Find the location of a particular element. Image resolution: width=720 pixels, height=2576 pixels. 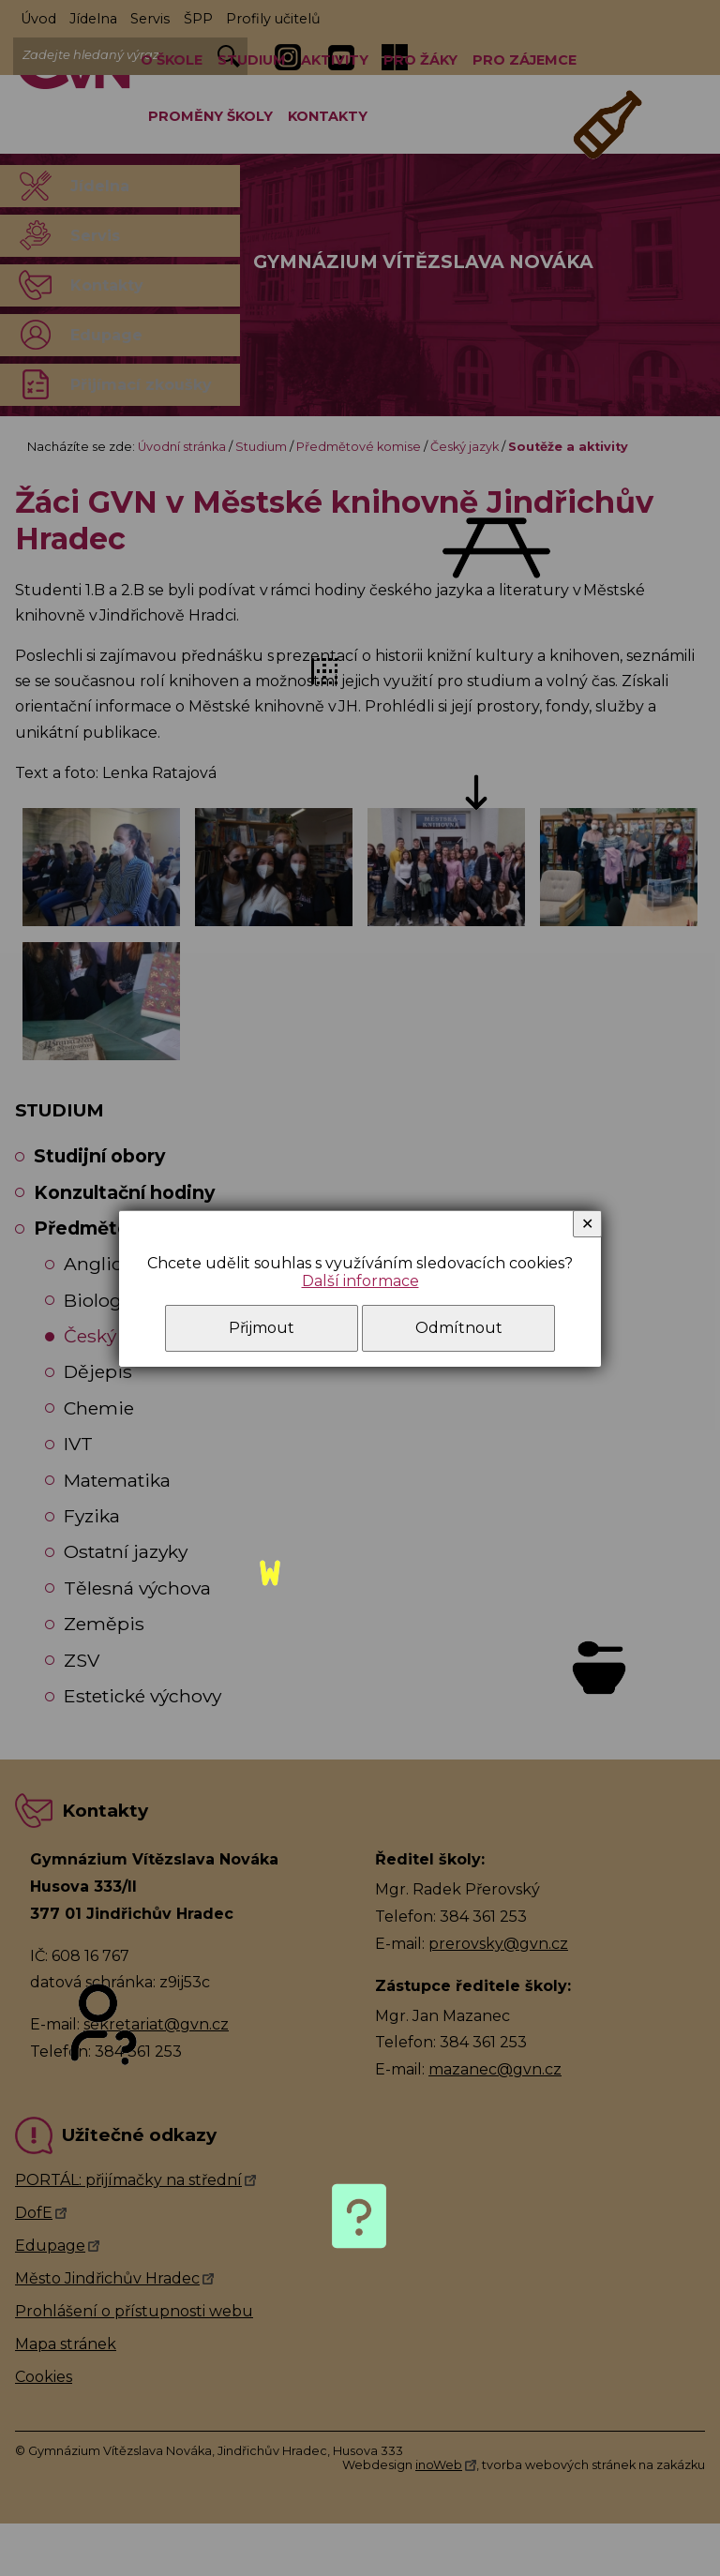

access food or dining options is located at coordinates (599, 1668).